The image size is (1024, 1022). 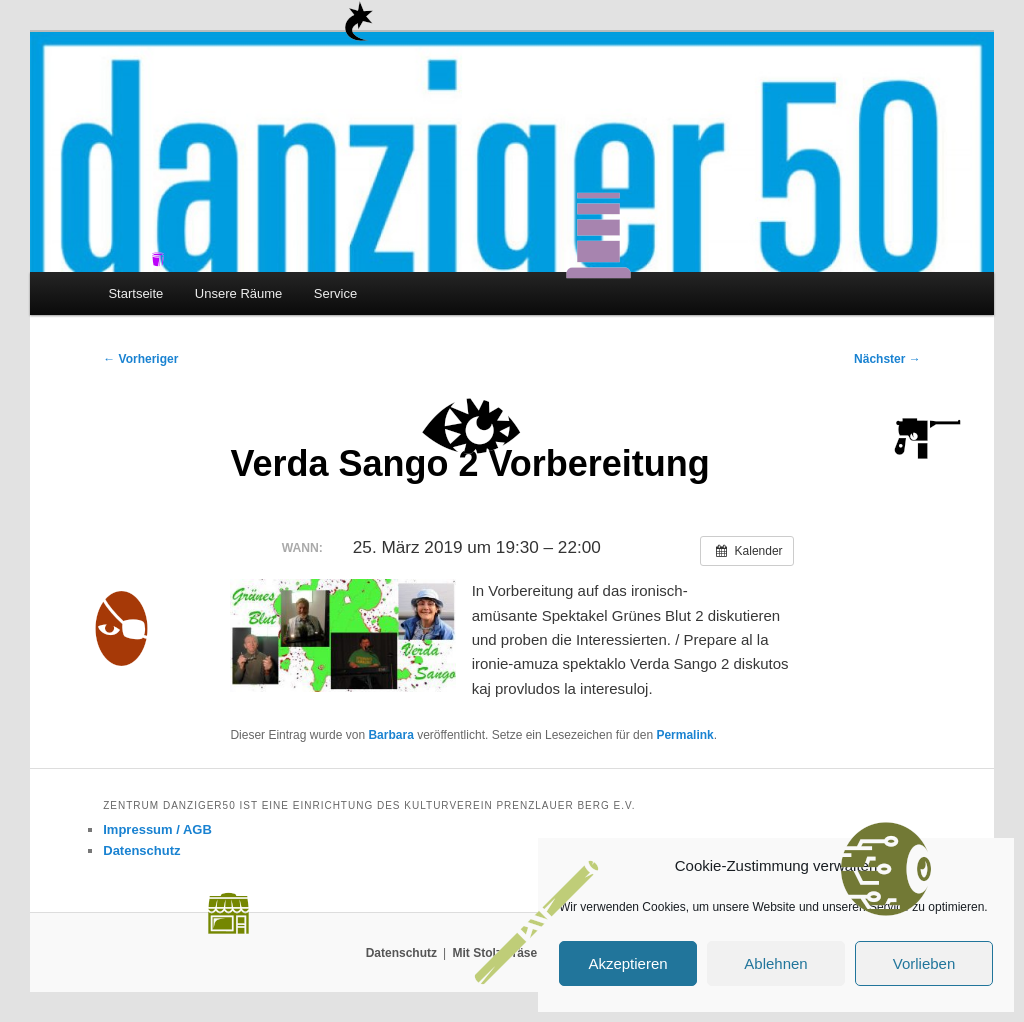 I want to click on select pirate or rogue character class, so click(x=121, y=628).